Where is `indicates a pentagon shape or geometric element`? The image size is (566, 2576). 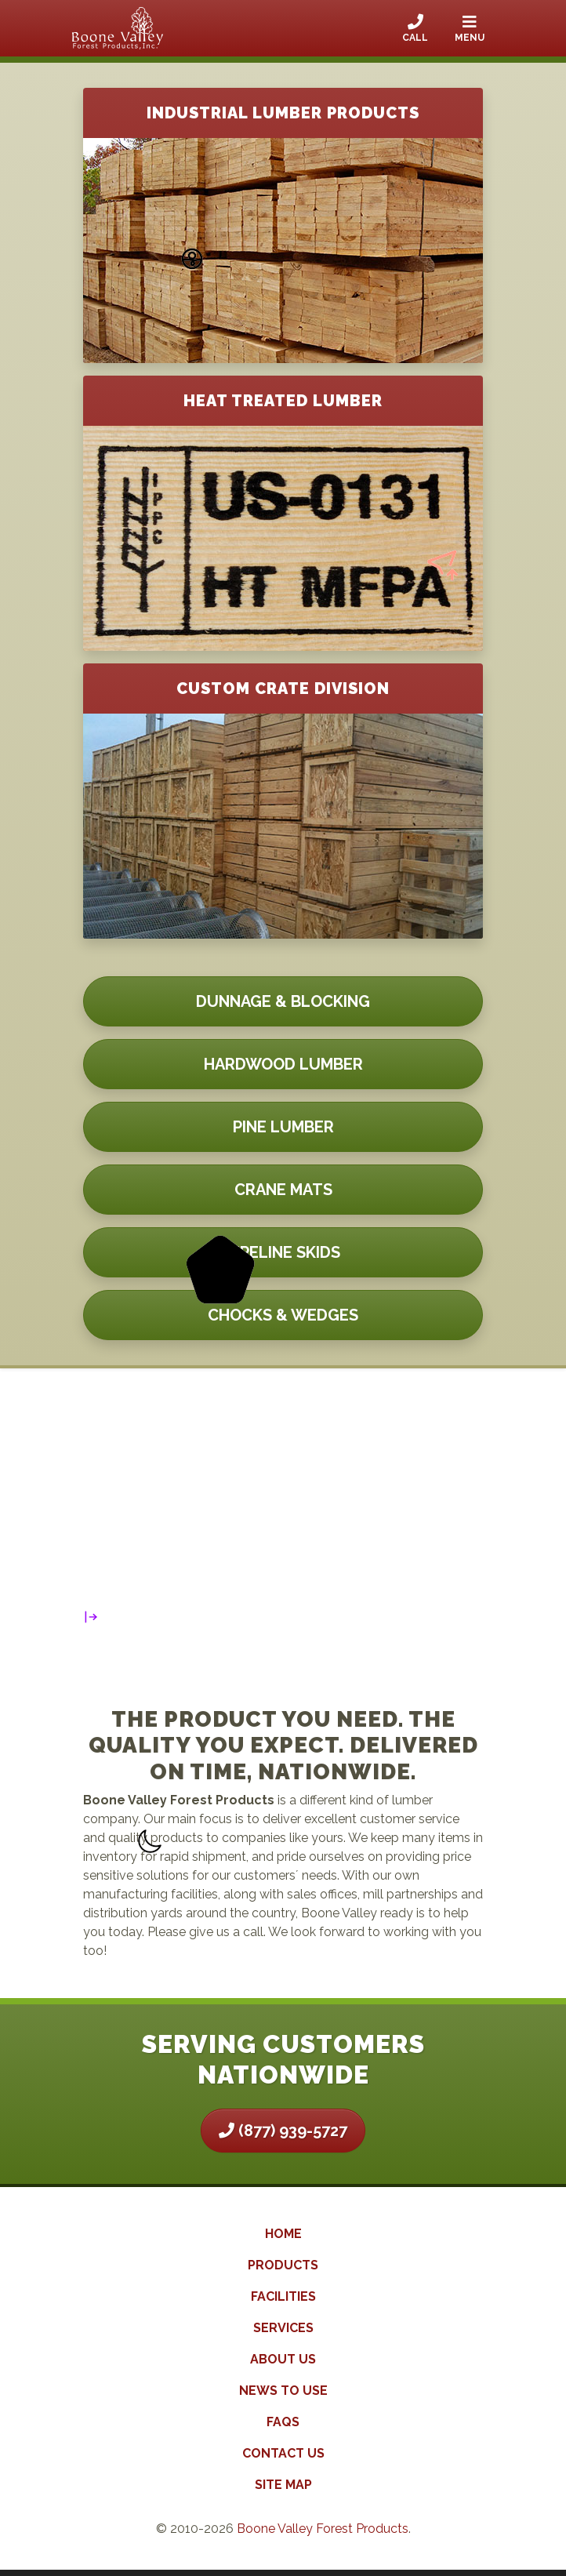 indicates a pentagon shape or geometric element is located at coordinates (220, 1270).